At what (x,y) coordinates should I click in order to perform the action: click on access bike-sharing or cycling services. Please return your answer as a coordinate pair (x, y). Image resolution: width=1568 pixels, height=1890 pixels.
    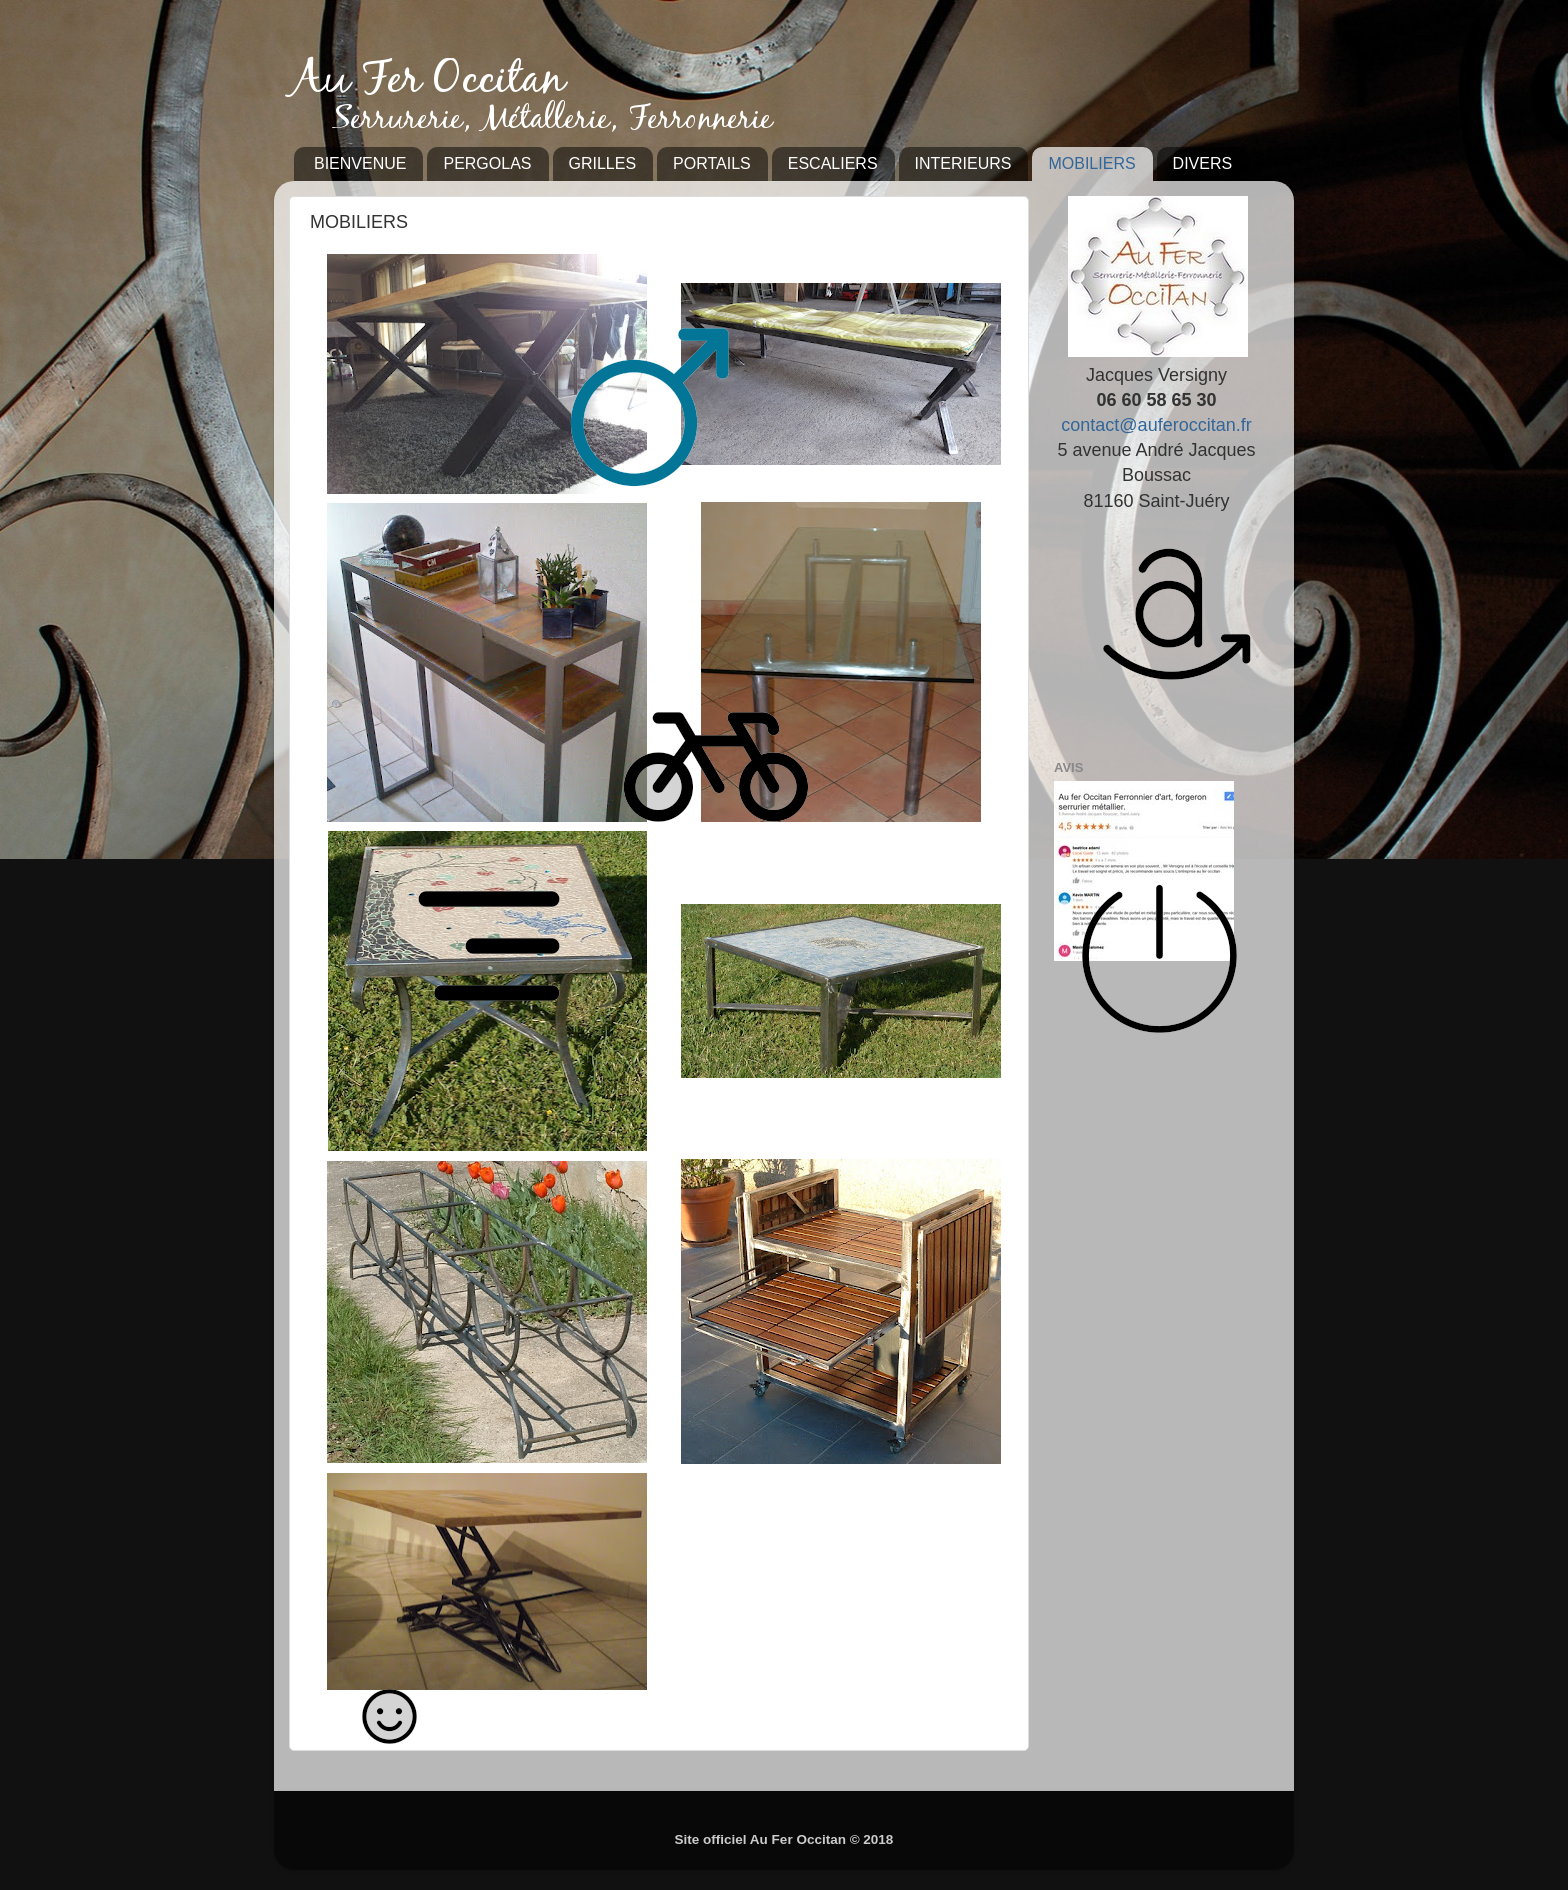
    Looking at the image, I should click on (716, 764).